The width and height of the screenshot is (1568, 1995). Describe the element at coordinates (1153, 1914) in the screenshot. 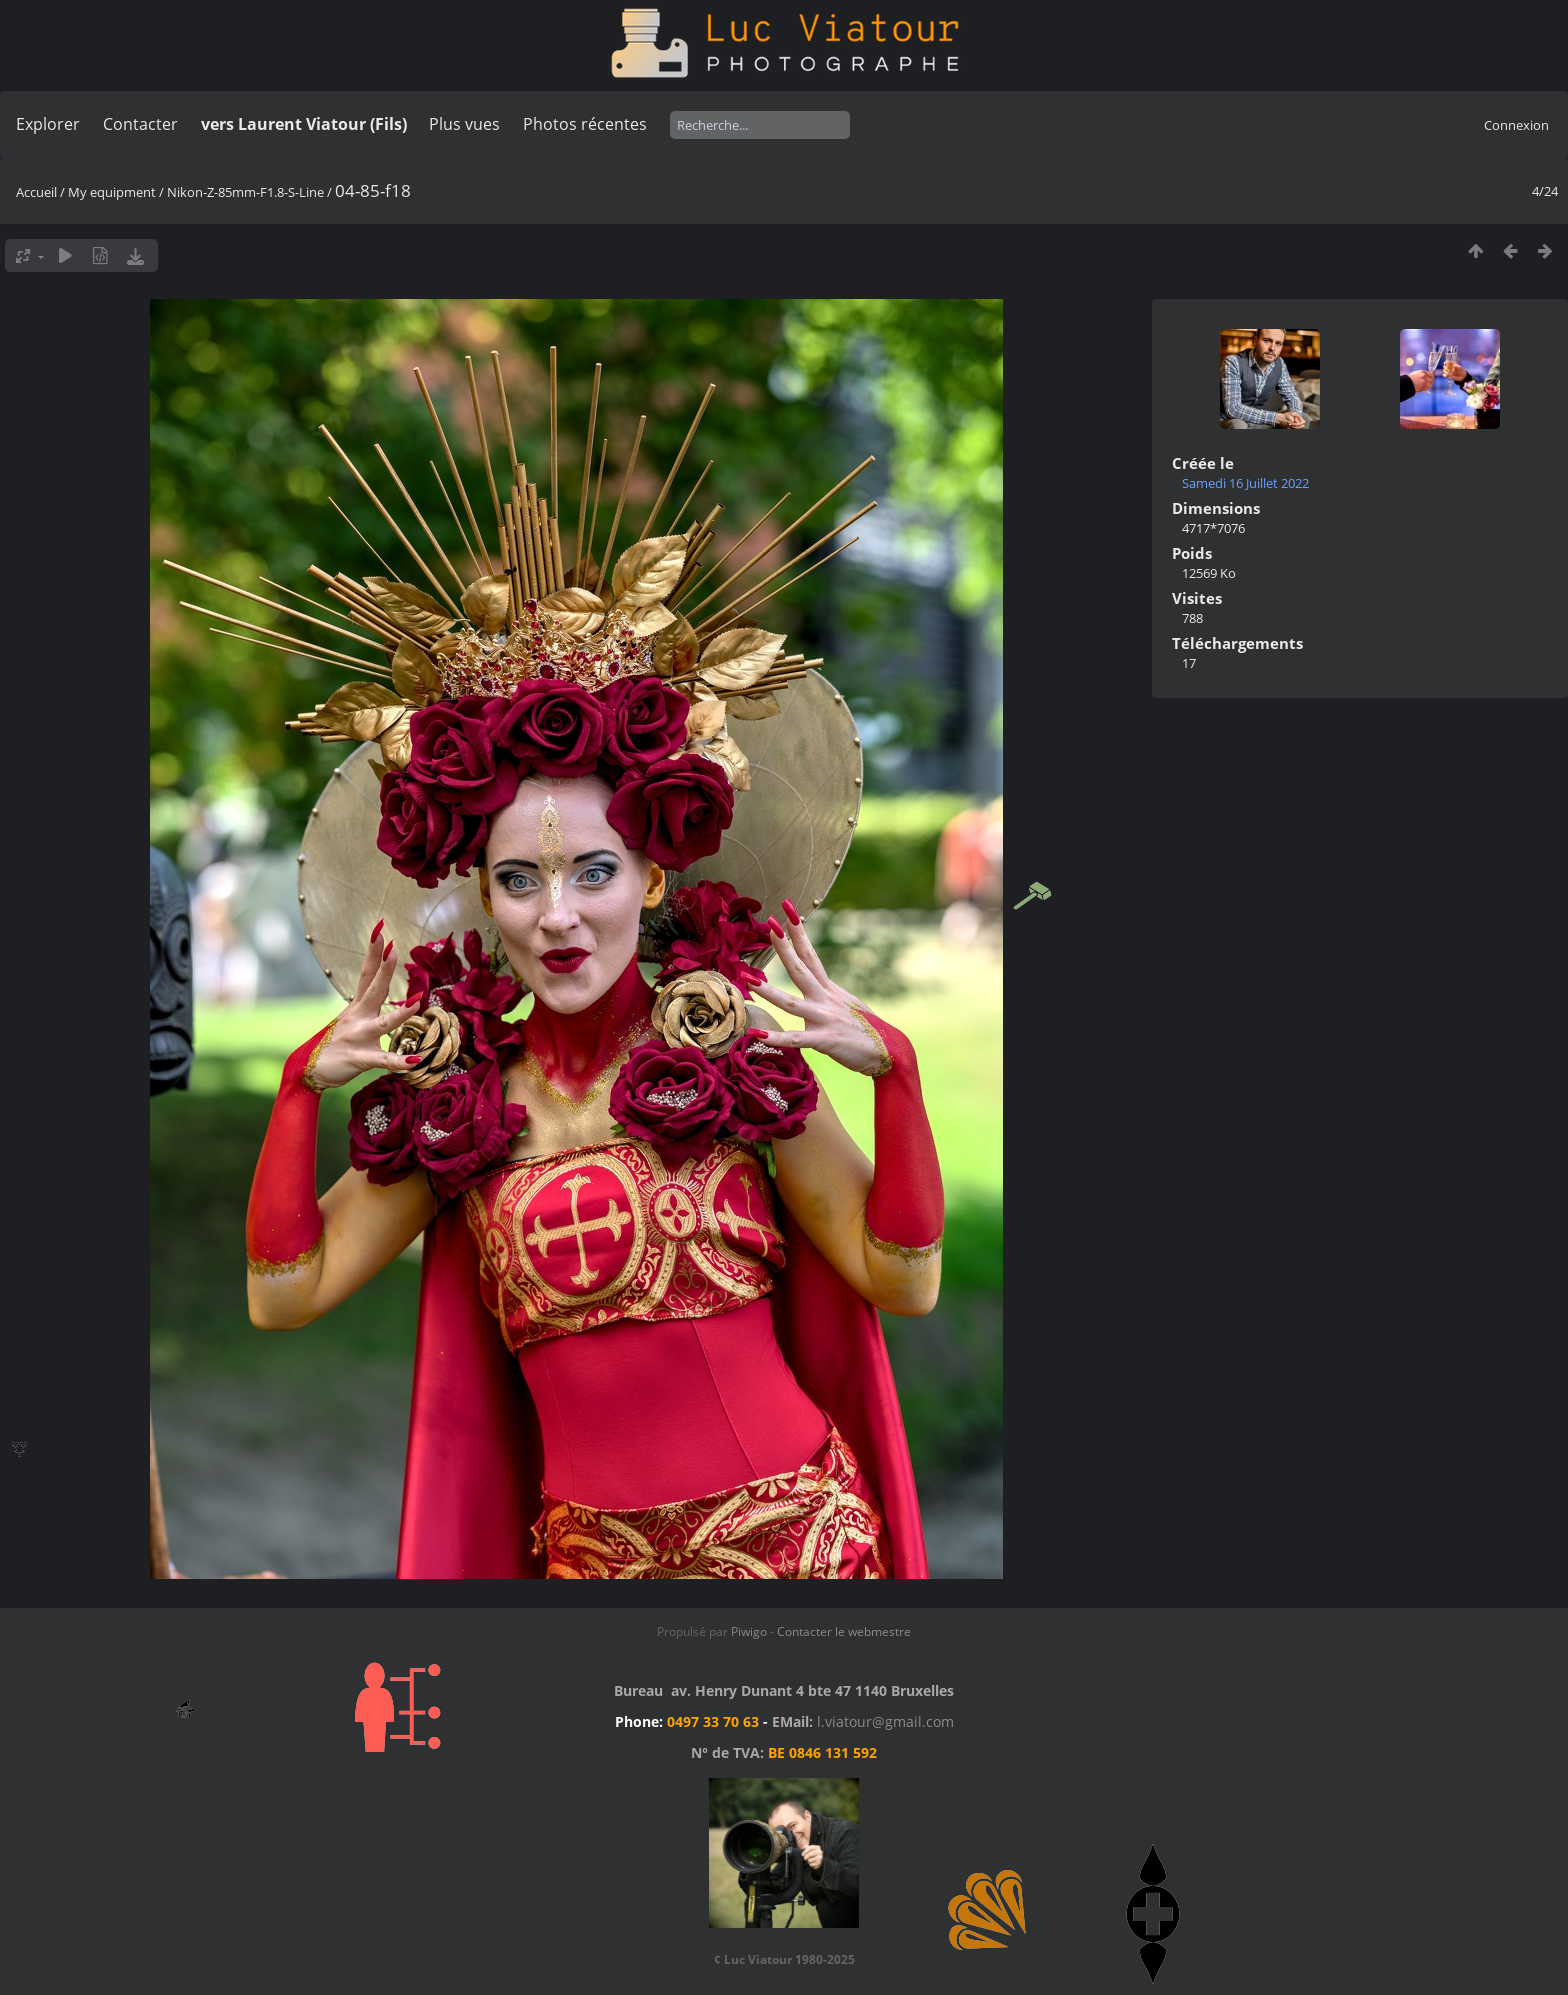

I see `indicates player has reached level two status` at that location.